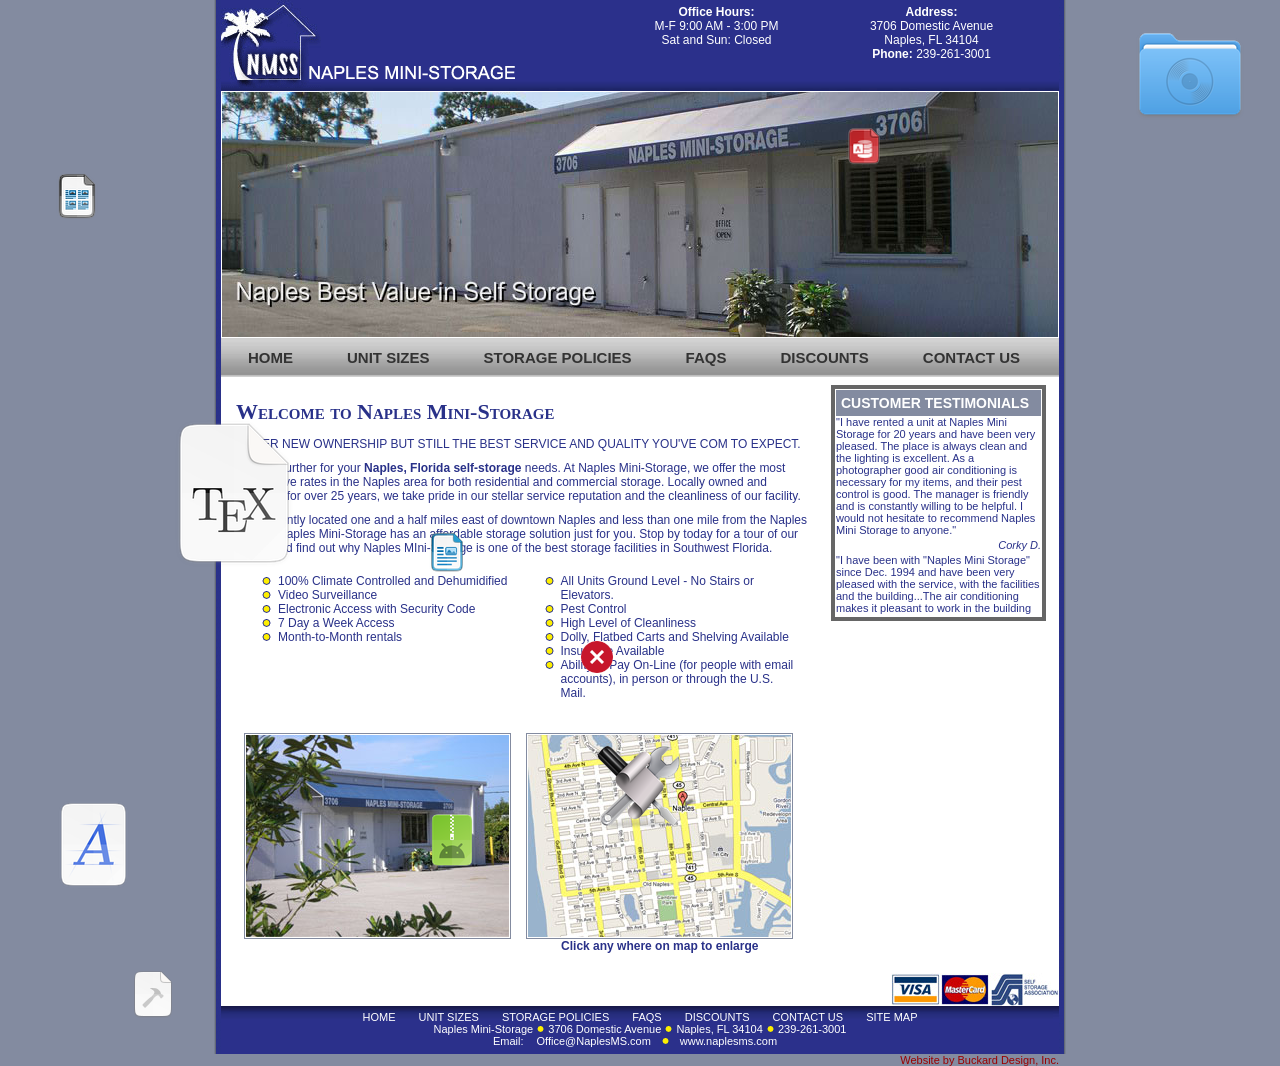  Describe the element at coordinates (452, 840) in the screenshot. I see `android application package file (APK)` at that location.